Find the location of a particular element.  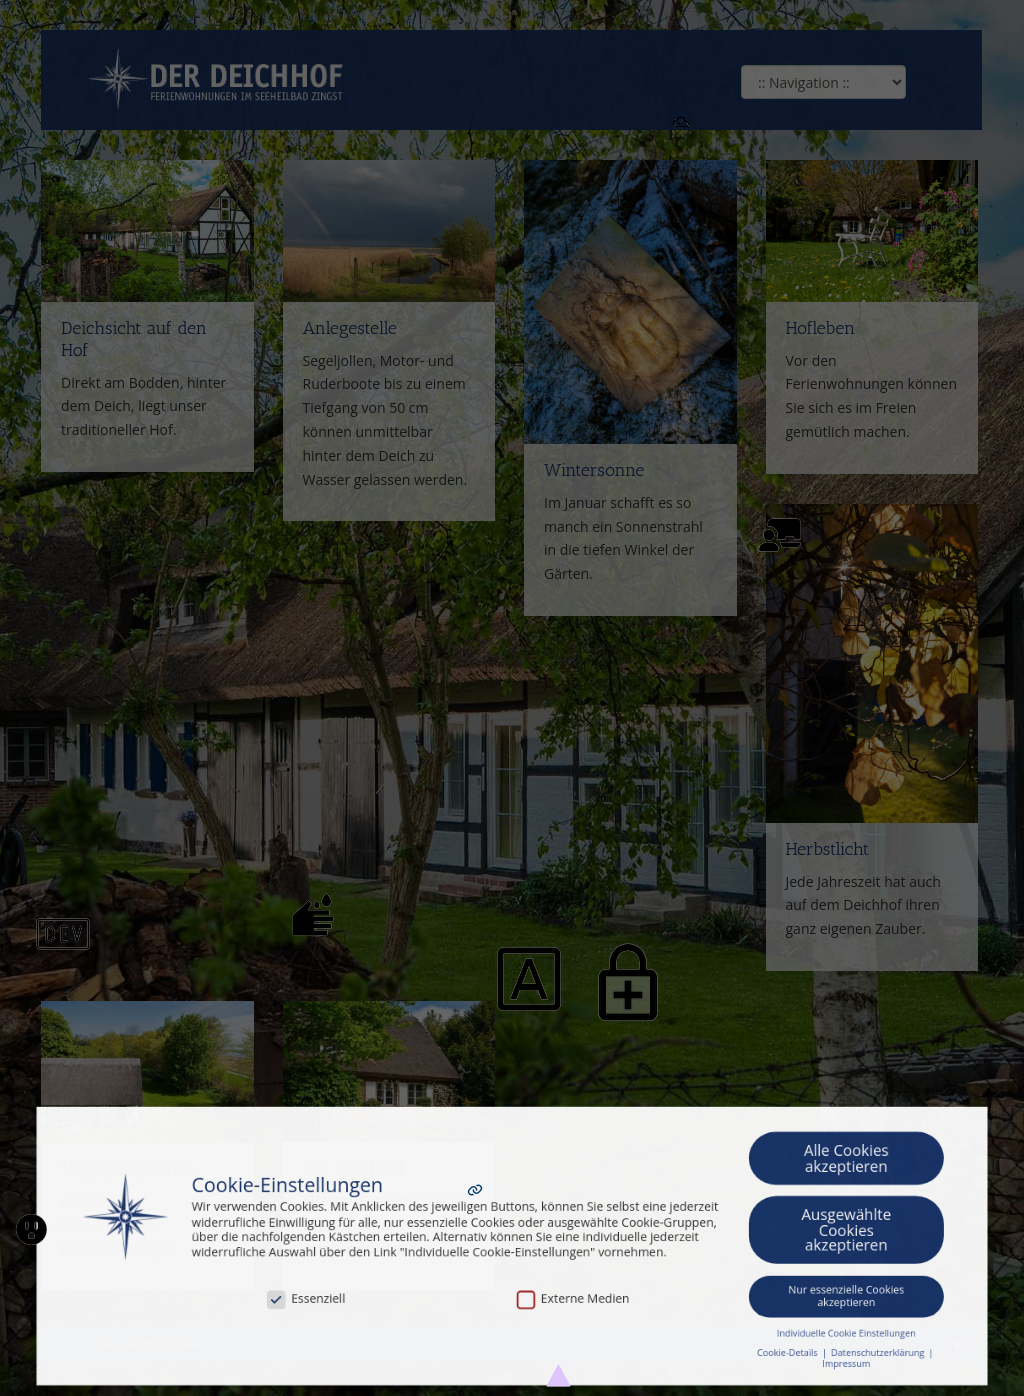

wash your hands is located at coordinates (314, 914).